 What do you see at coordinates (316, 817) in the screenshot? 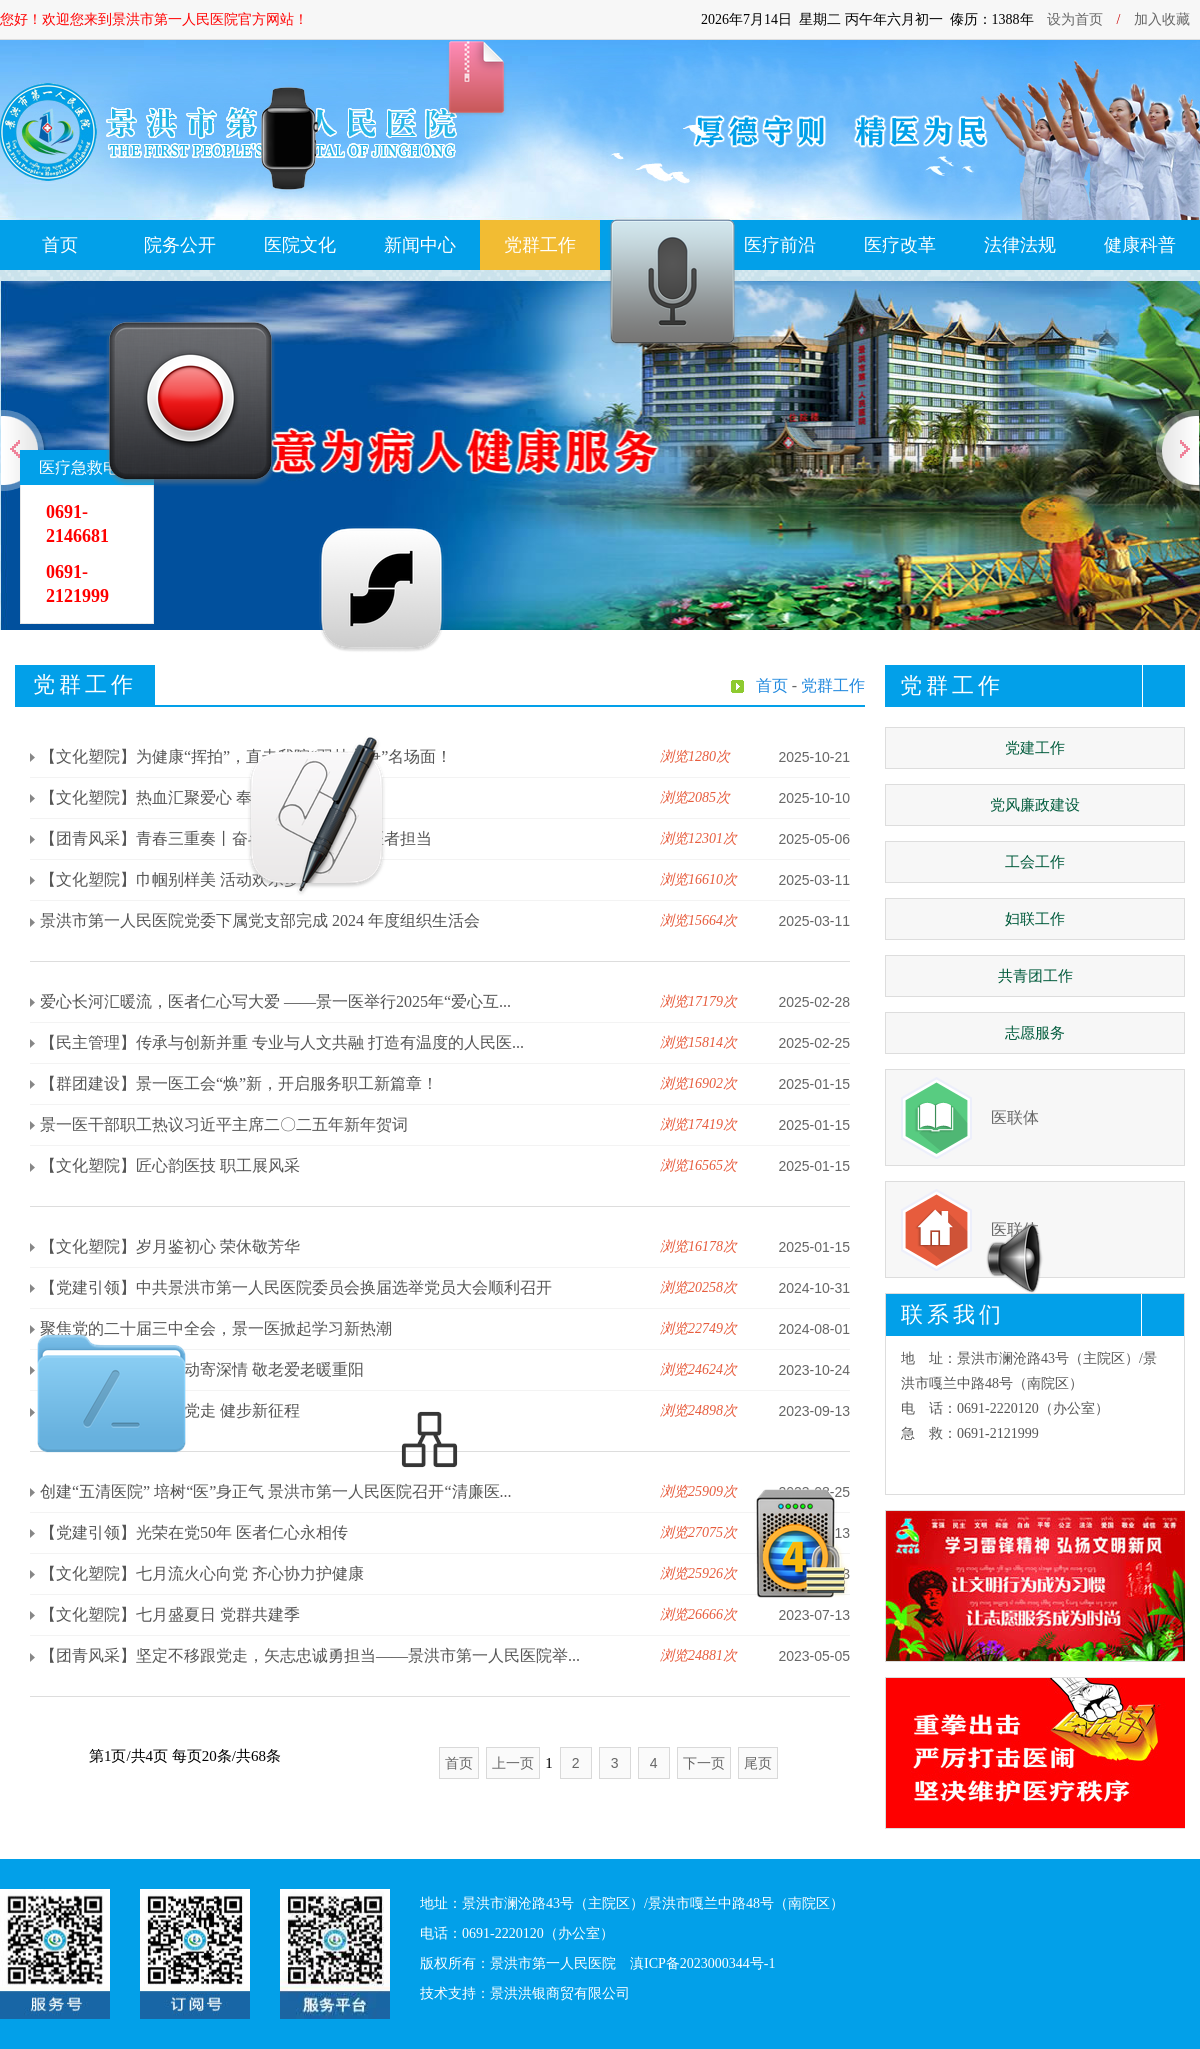
I see `open script editor to write or edit automation scripts` at bounding box center [316, 817].